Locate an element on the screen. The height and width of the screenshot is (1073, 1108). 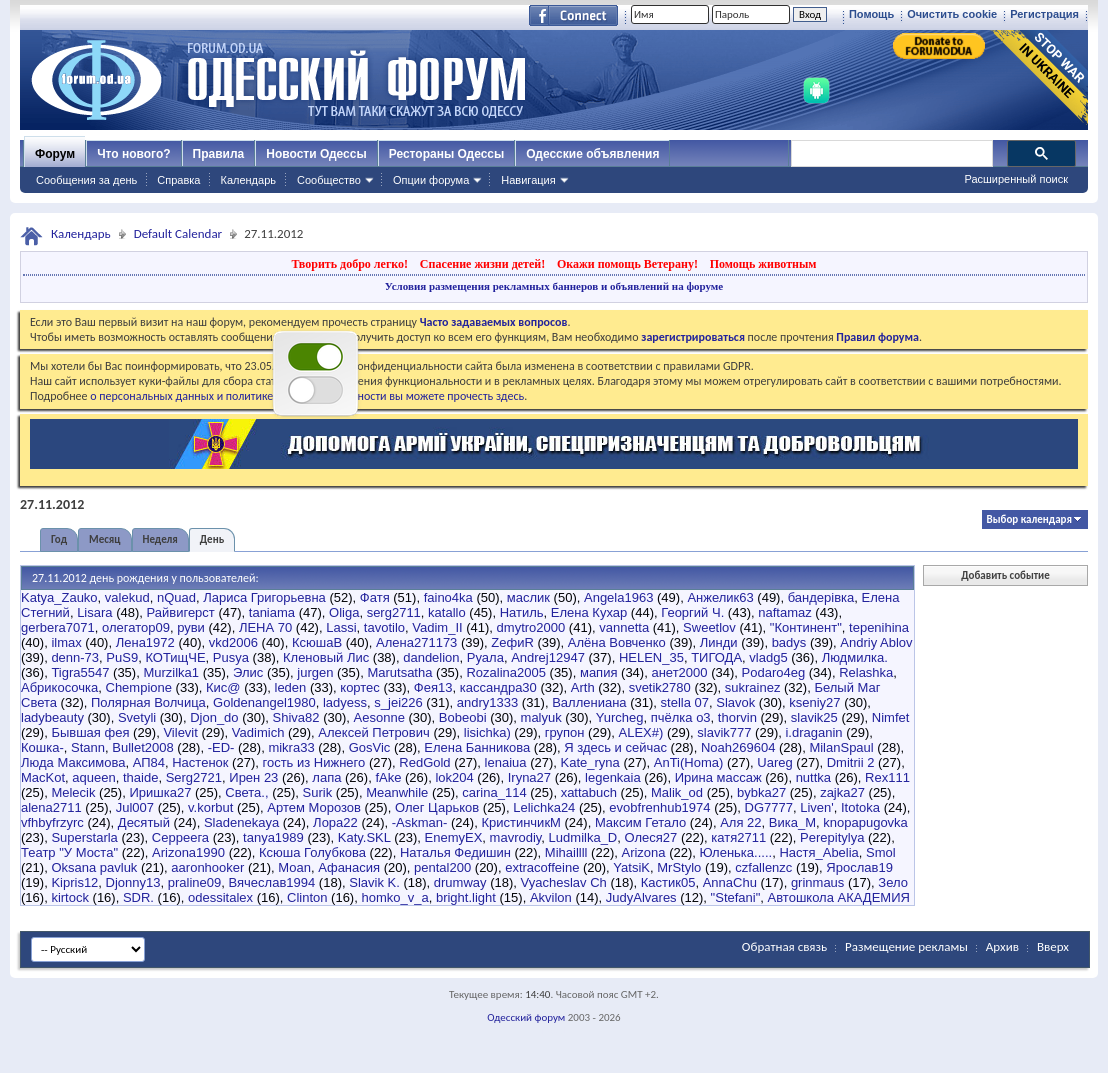
open gnome tweaks to customize desktop settings is located at coordinates (315, 373).